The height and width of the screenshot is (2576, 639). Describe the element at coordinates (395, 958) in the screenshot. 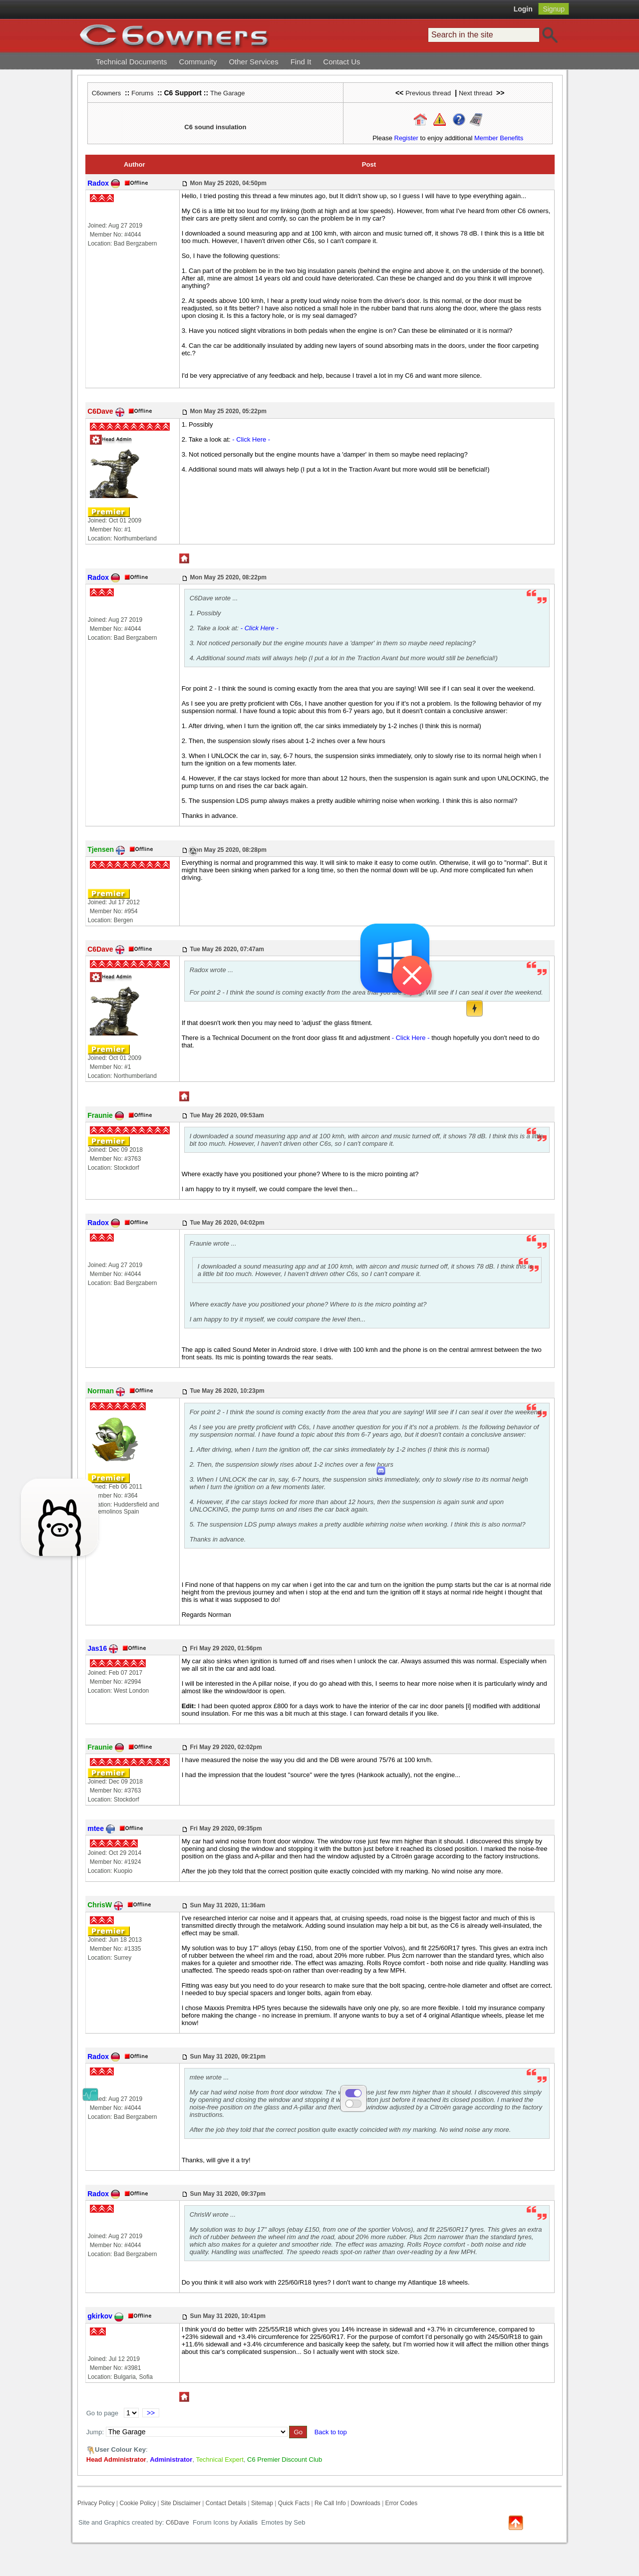

I see `uninstall windows applications running through wine` at that location.